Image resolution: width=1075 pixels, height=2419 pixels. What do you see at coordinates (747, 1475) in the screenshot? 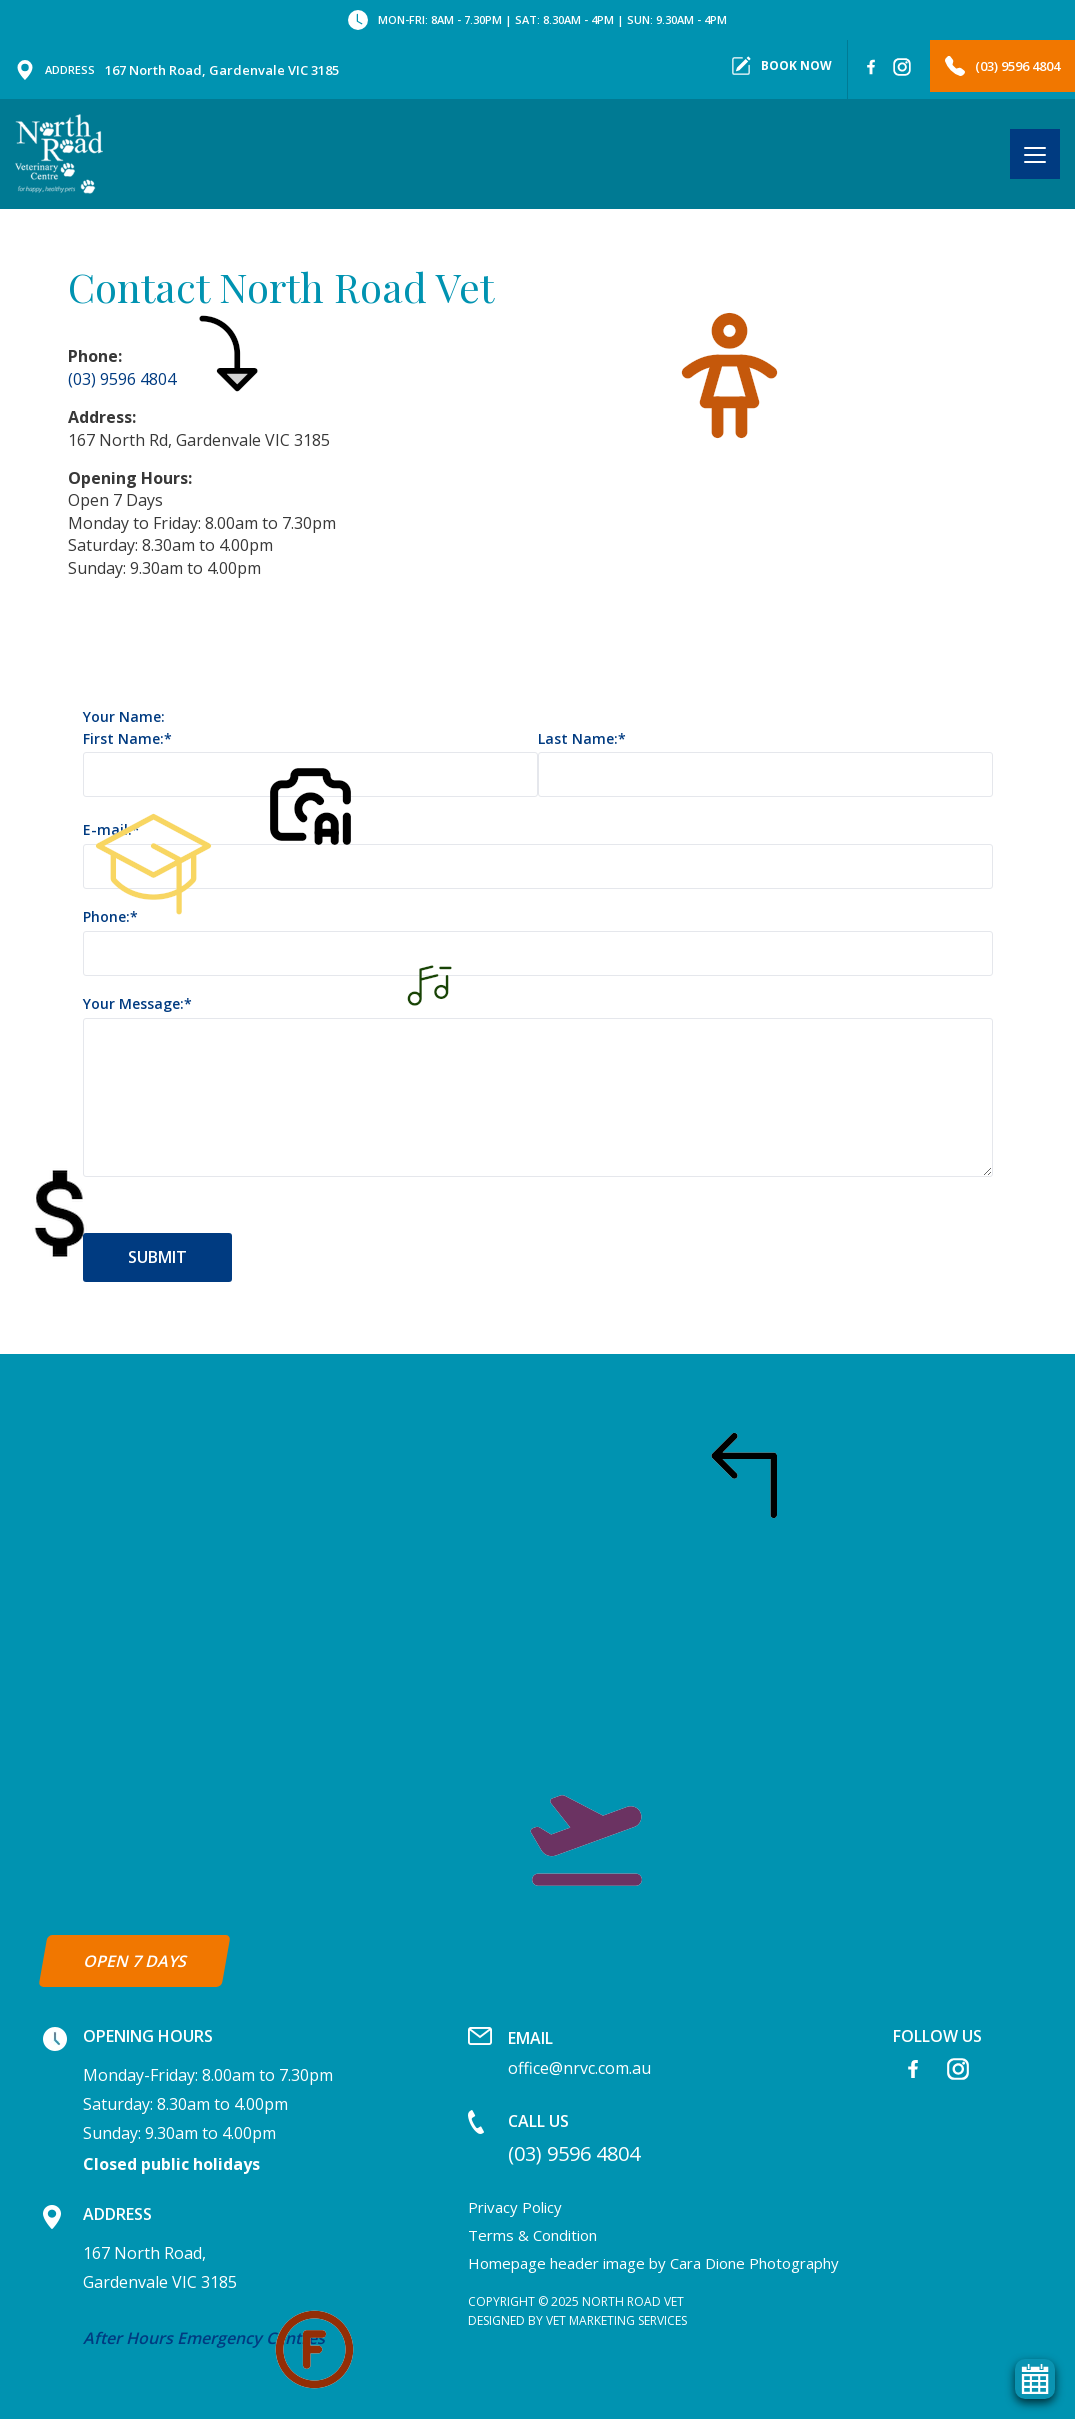
I see `go back to previous screen` at bounding box center [747, 1475].